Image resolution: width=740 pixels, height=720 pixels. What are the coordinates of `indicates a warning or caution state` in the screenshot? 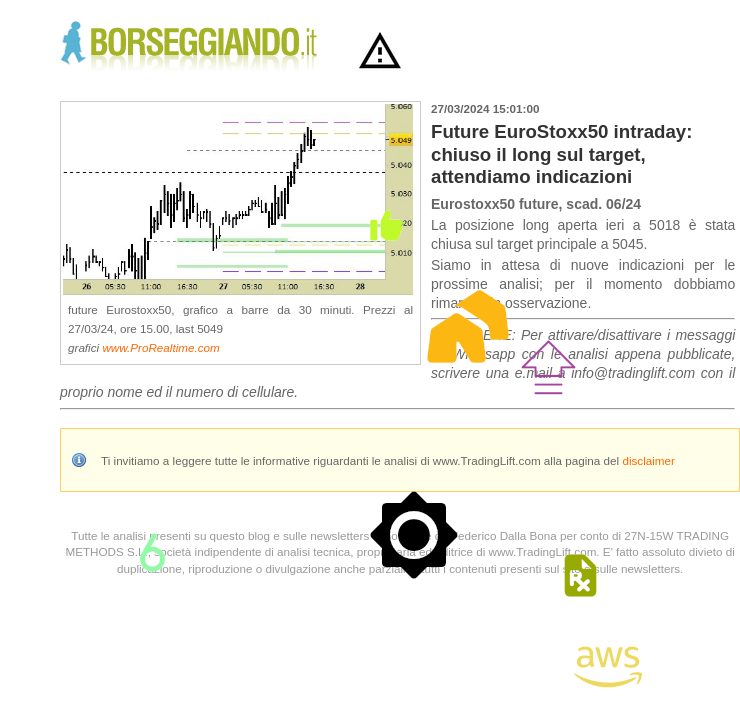 It's located at (380, 51).